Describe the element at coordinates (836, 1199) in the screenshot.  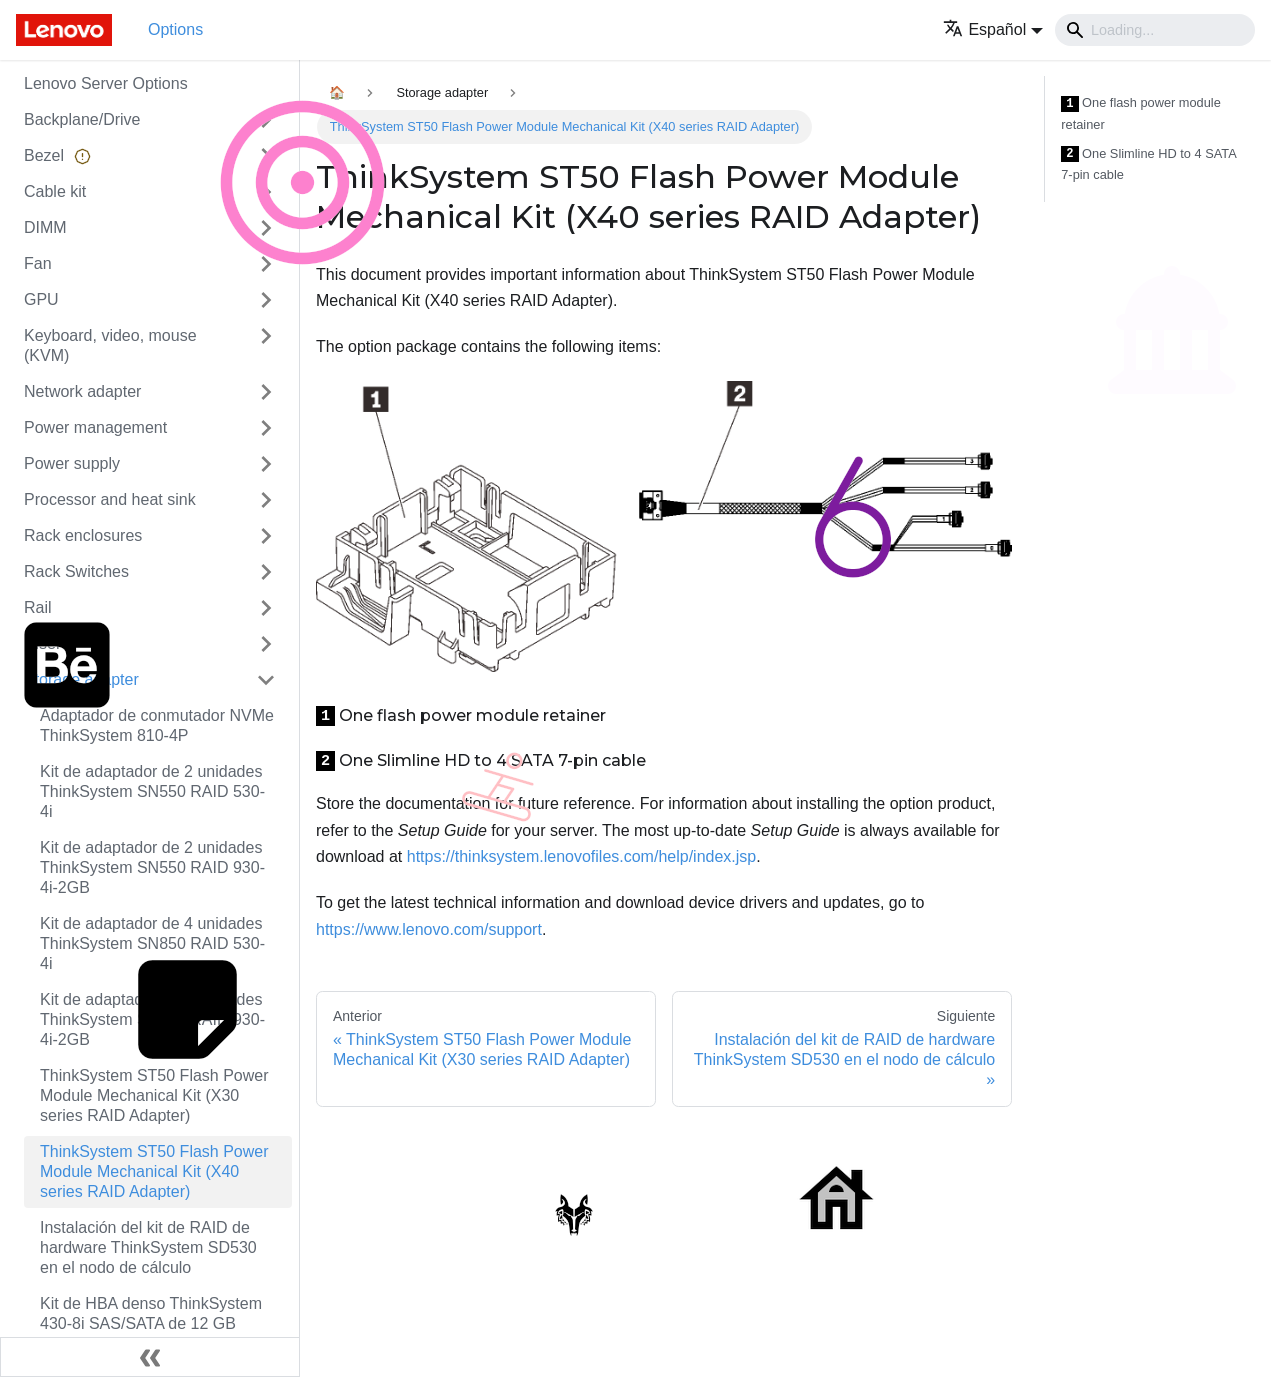
I see `navigate to home screen` at that location.